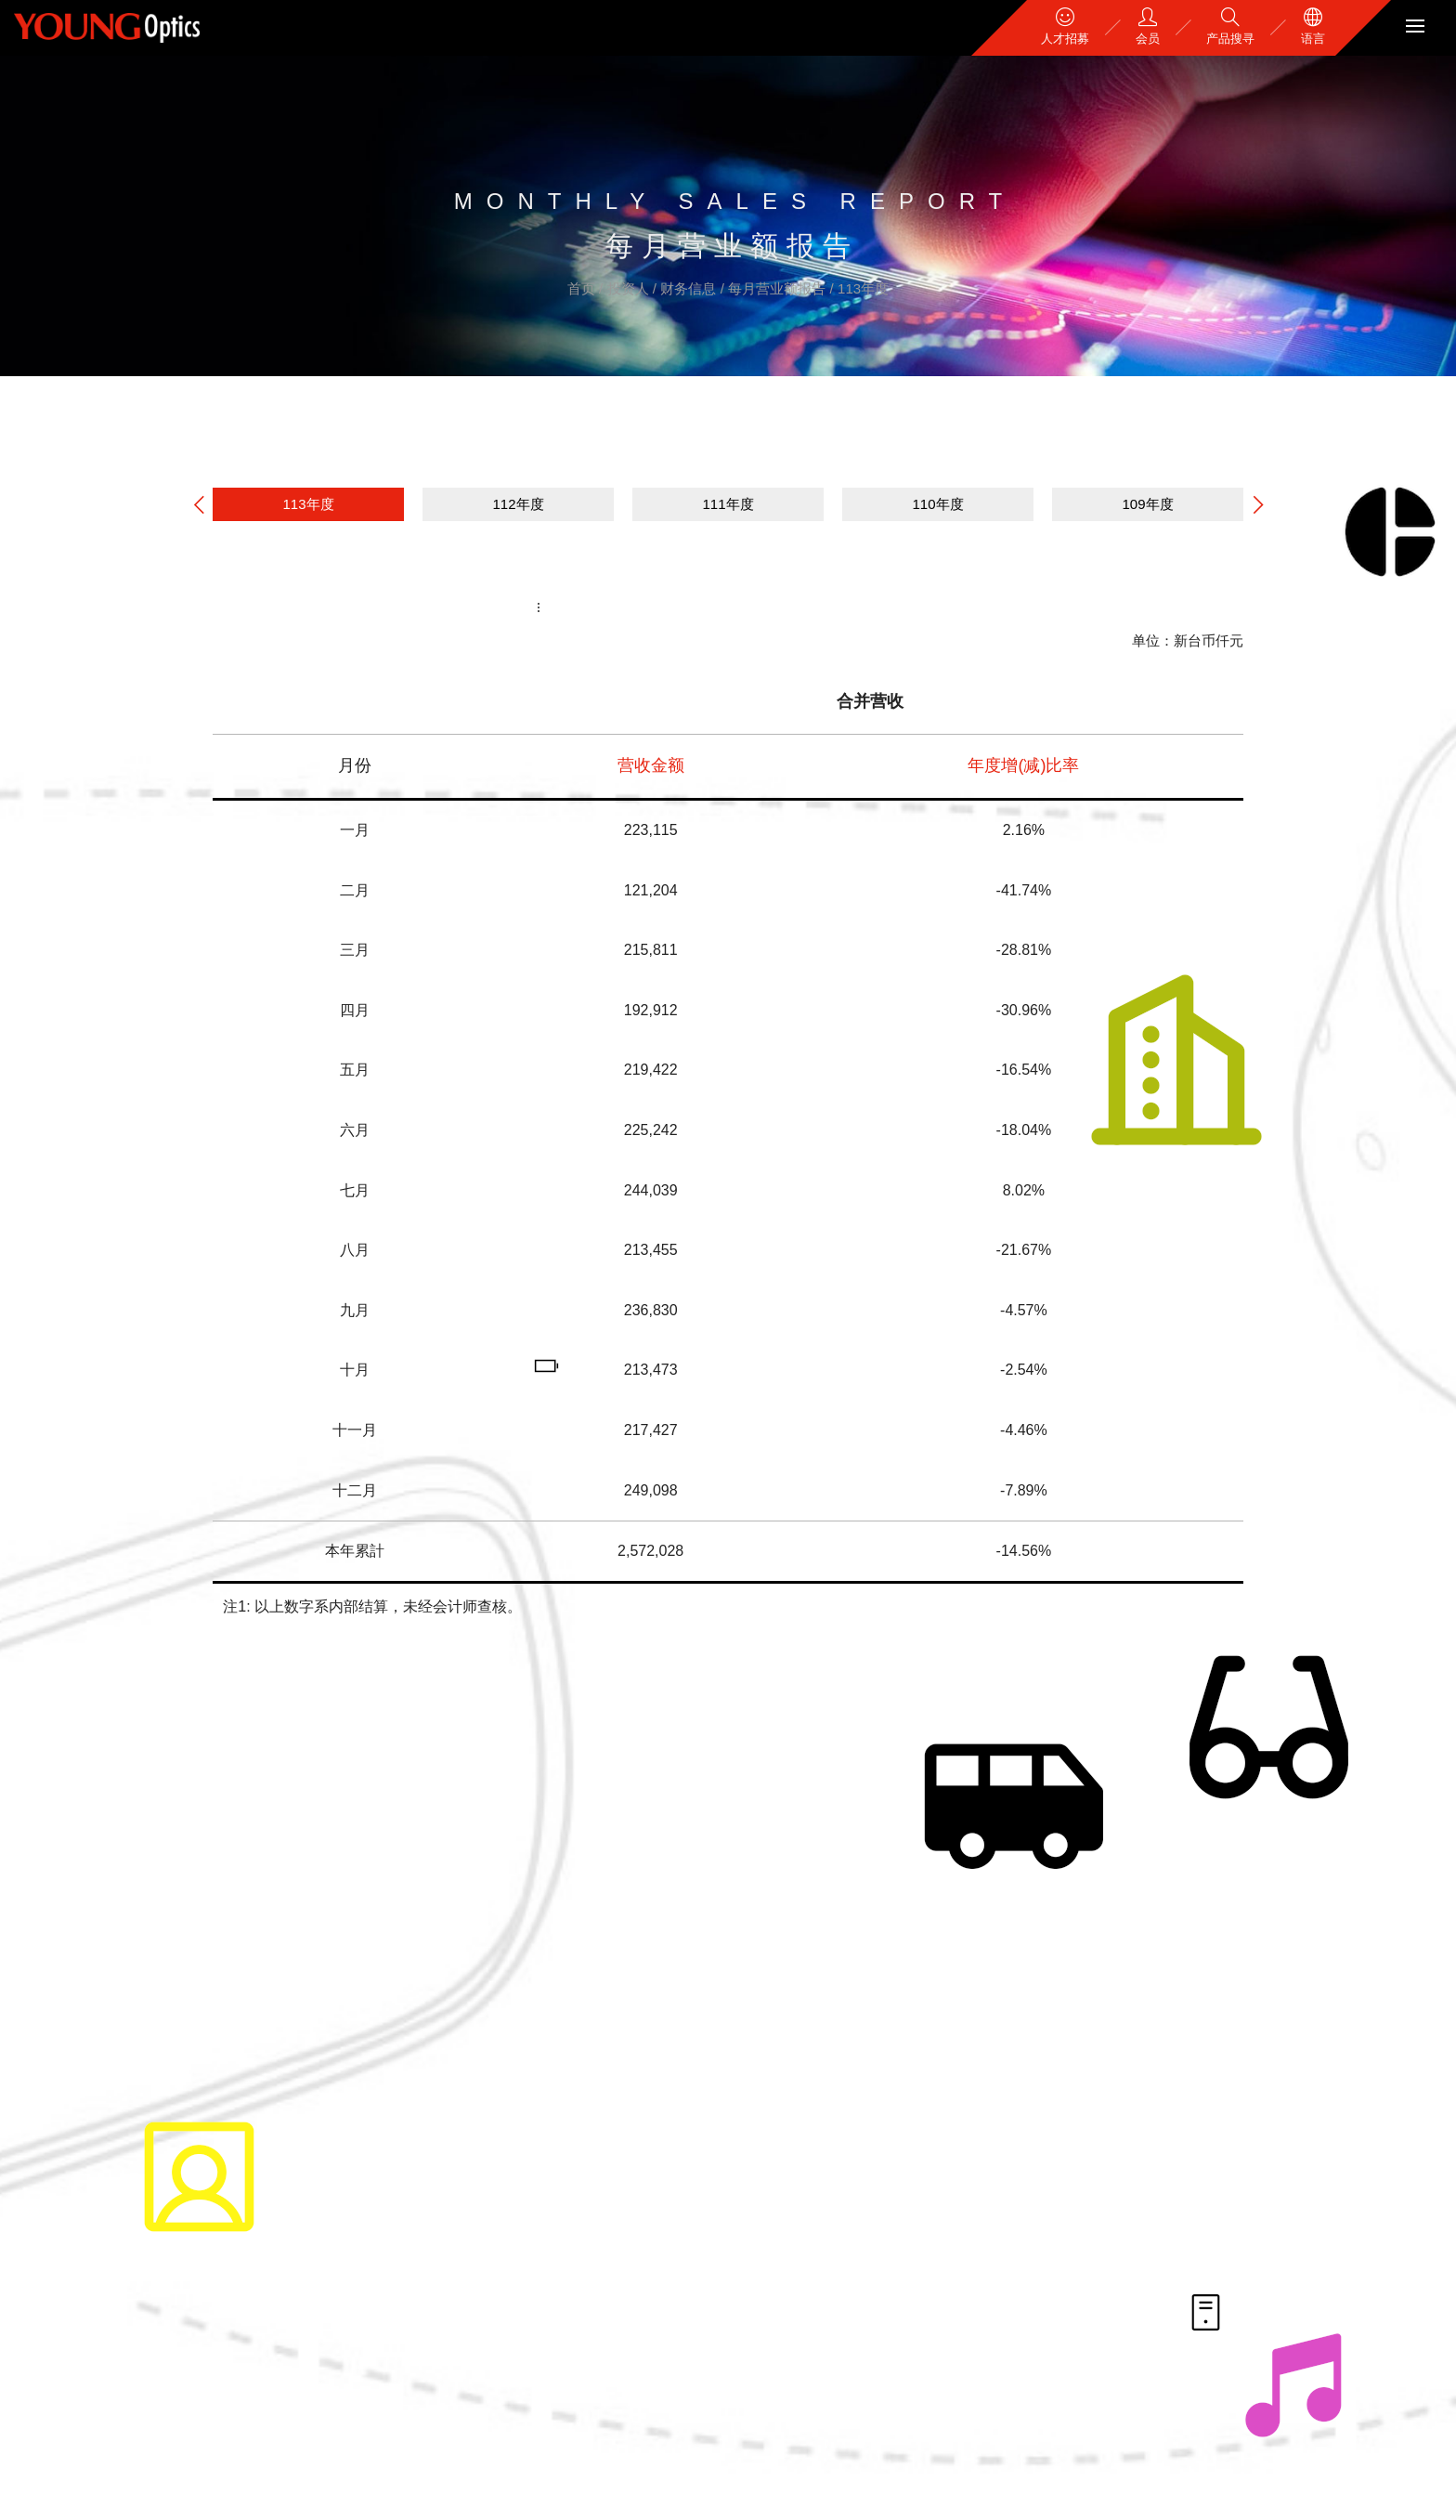  Describe the element at coordinates (1268, 1727) in the screenshot. I see `view or access reading mode` at that location.